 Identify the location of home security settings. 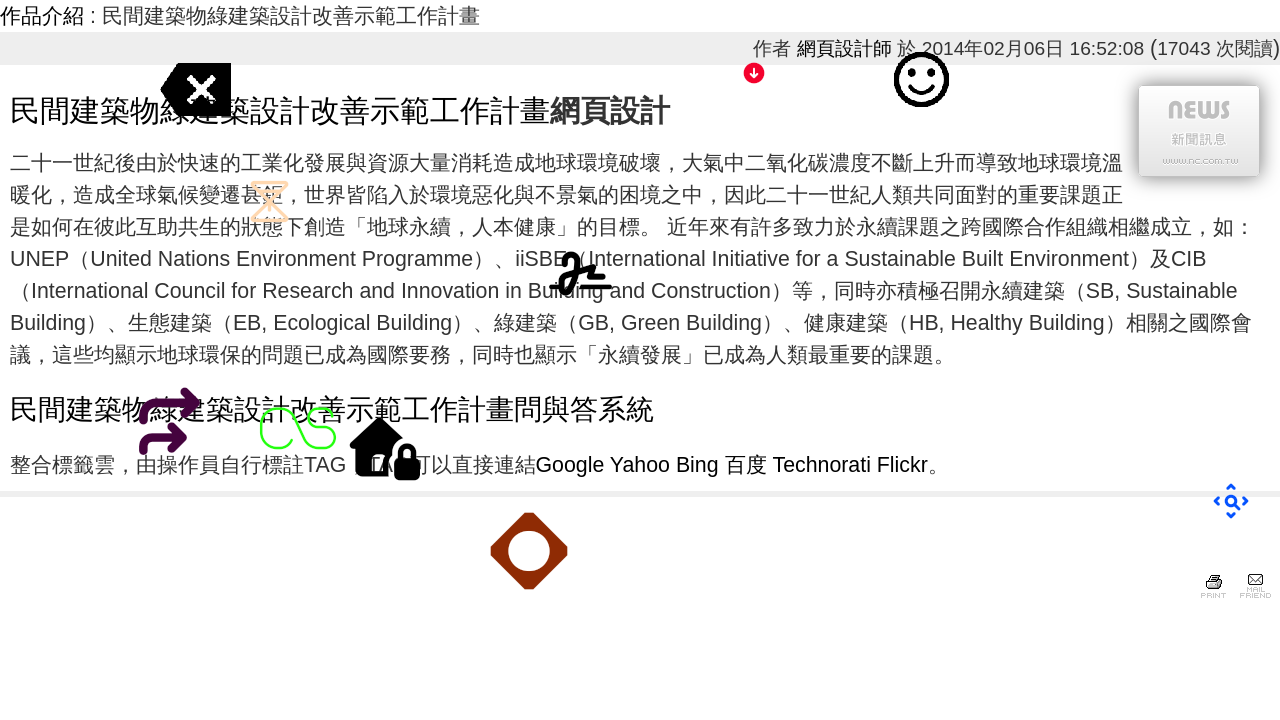
(383, 447).